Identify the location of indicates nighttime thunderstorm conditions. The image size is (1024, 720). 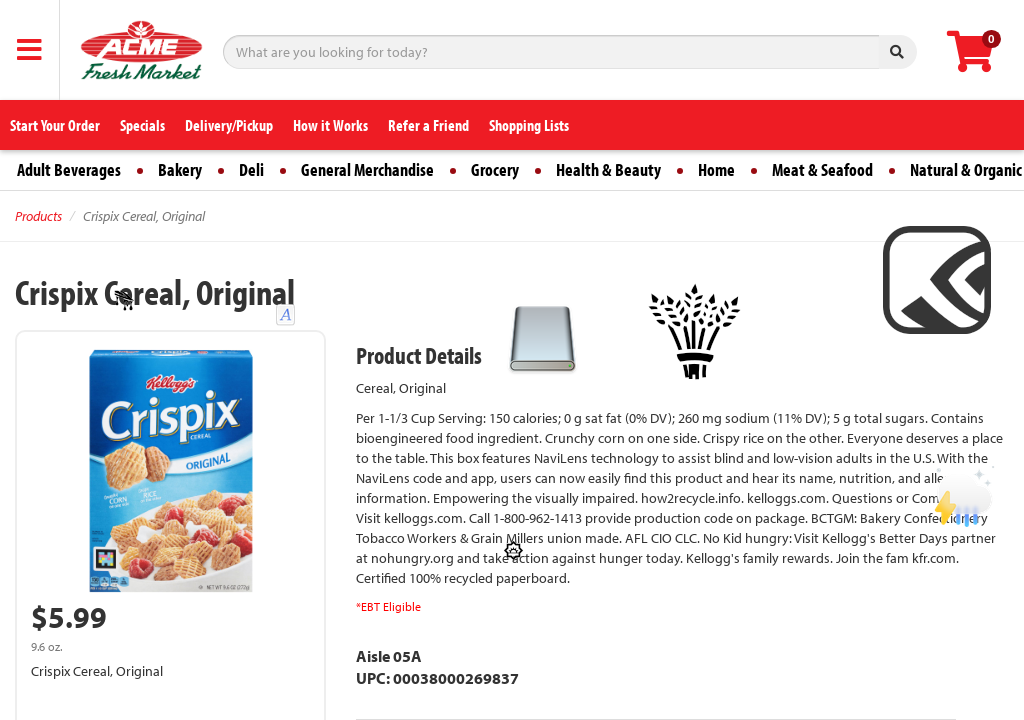
(964, 496).